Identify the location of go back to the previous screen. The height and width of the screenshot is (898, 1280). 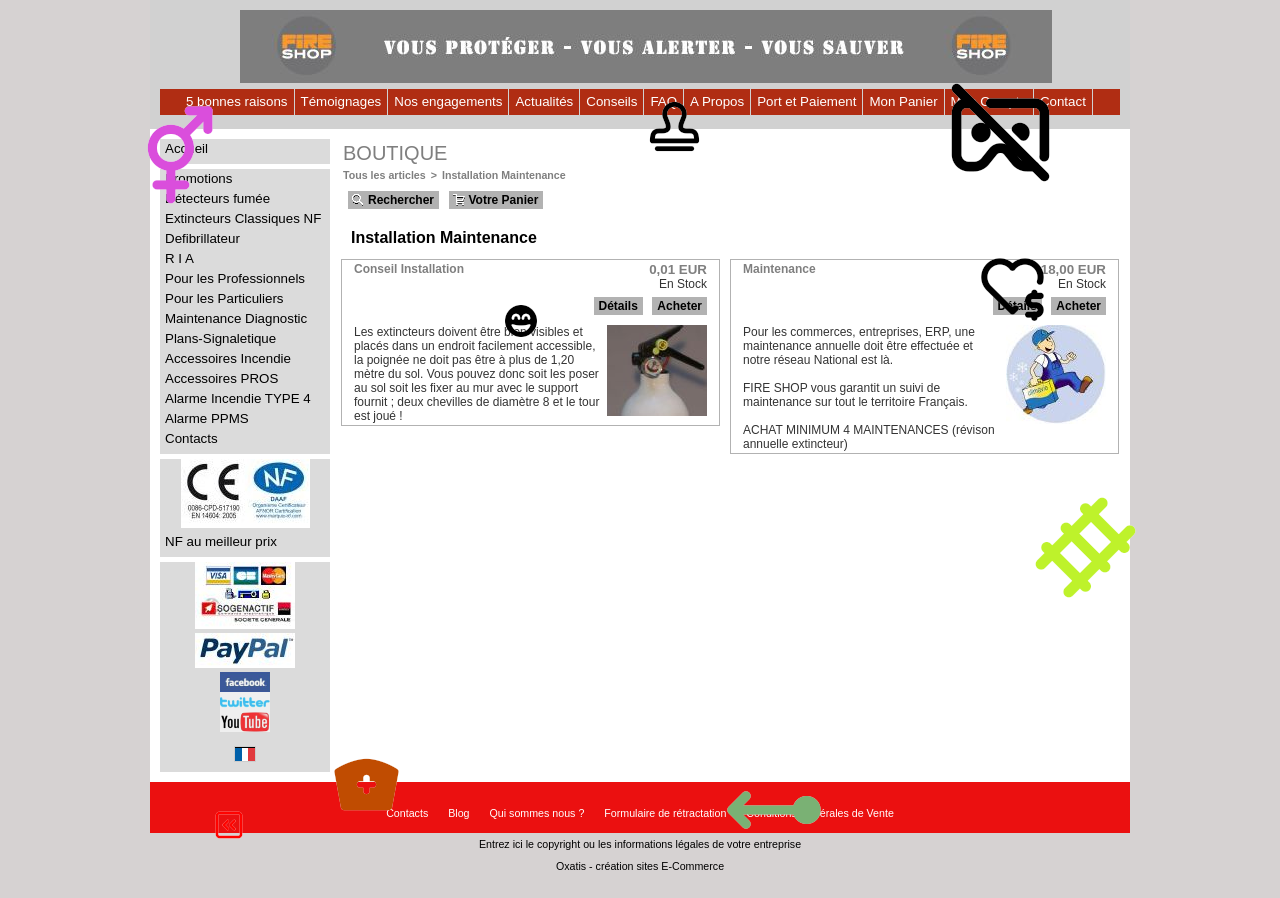
(774, 810).